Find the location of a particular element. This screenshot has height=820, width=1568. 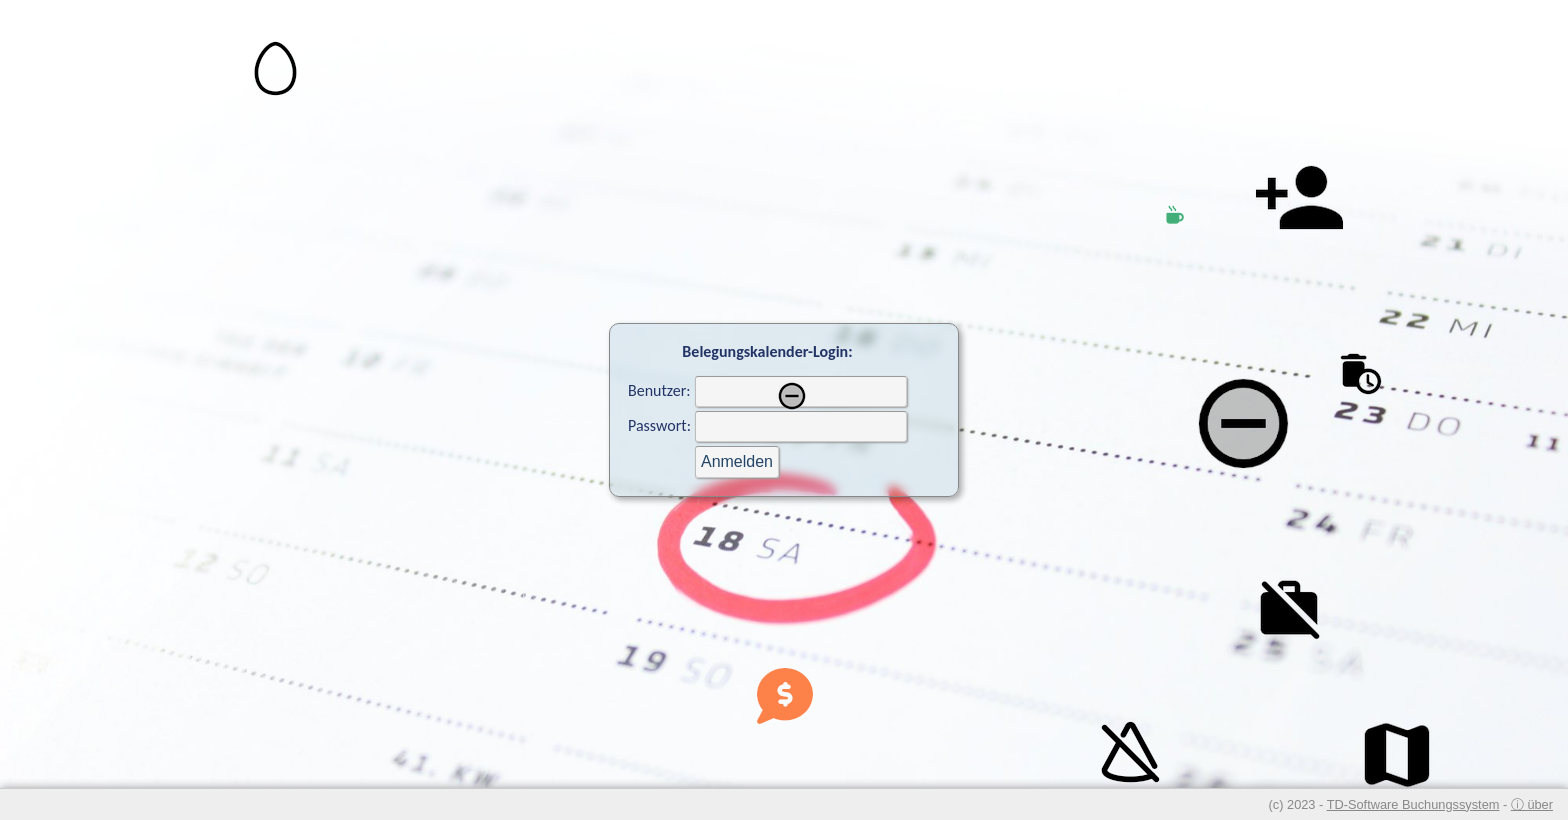

take a coffee break or pause timer is located at coordinates (1174, 215).